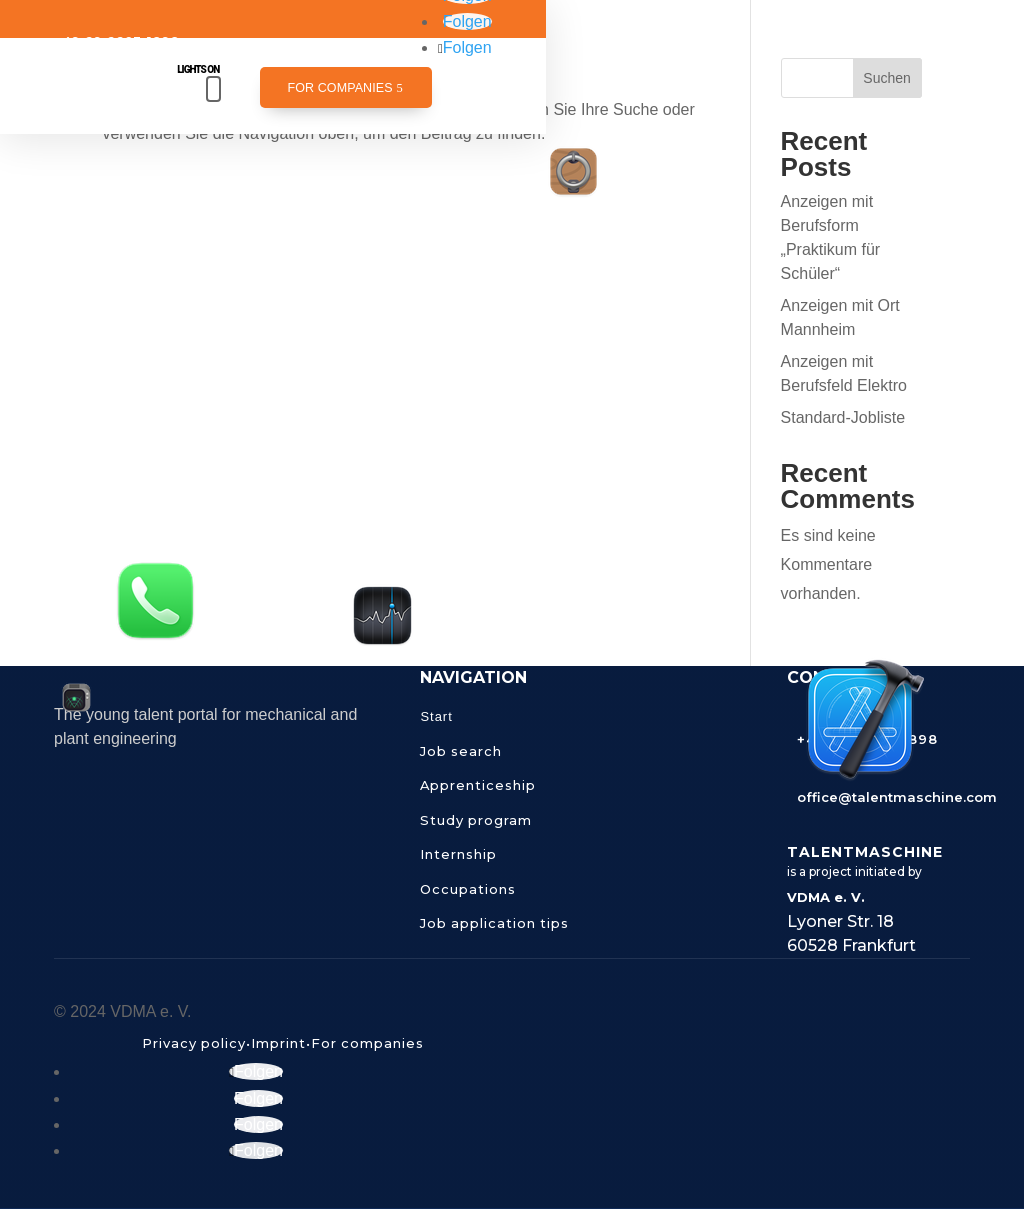 Image resolution: width=1024 pixels, height=1209 pixels. I want to click on open Echo app, so click(76, 697).